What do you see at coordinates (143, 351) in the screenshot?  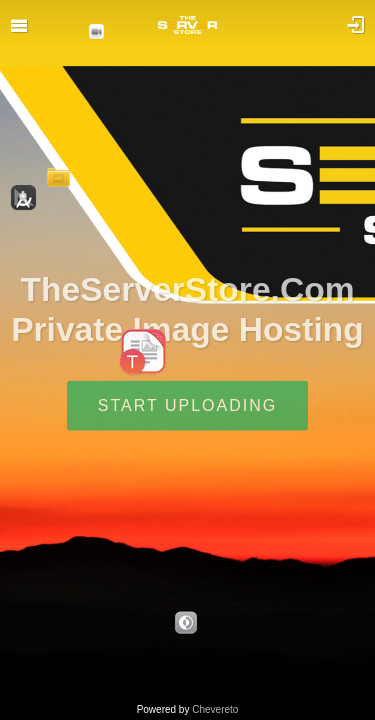 I see `open FreeOffice TextMaker word processor` at bounding box center [143, 351].